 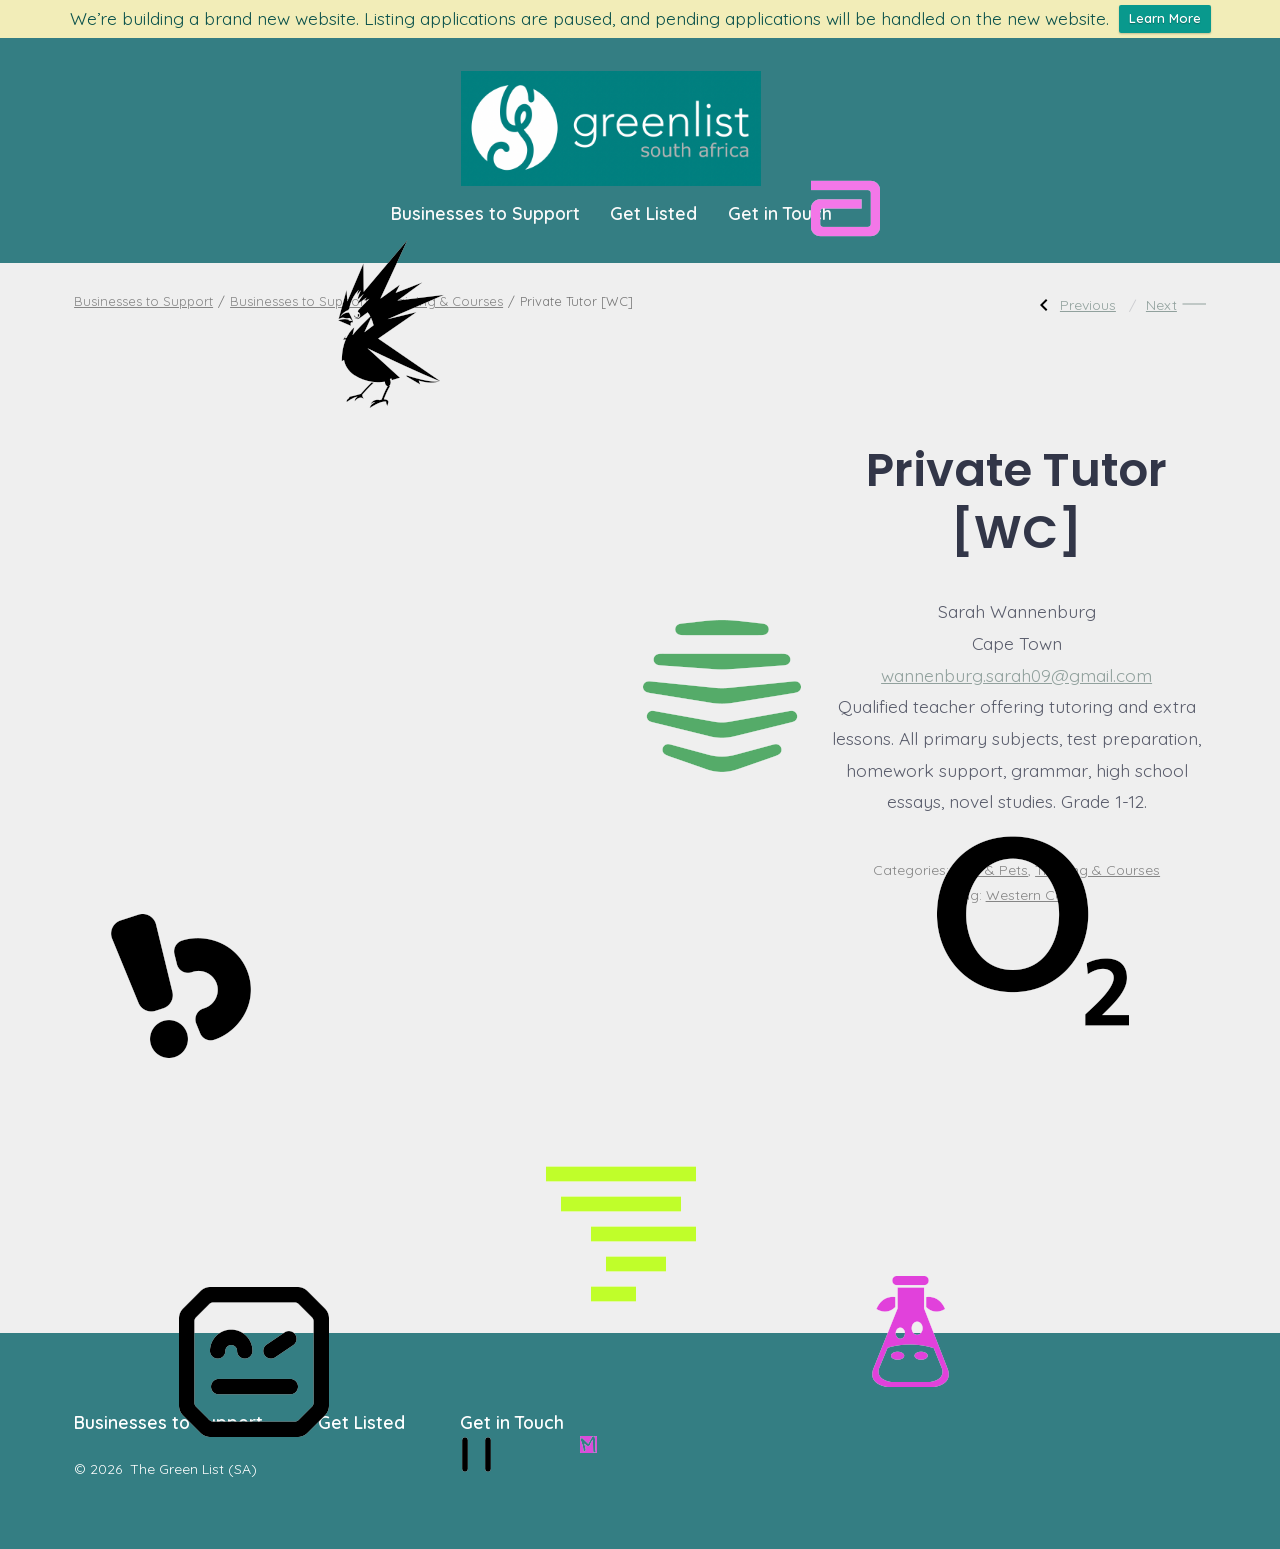 I want to click on robot framework logo, so click(x=254, y=1362).